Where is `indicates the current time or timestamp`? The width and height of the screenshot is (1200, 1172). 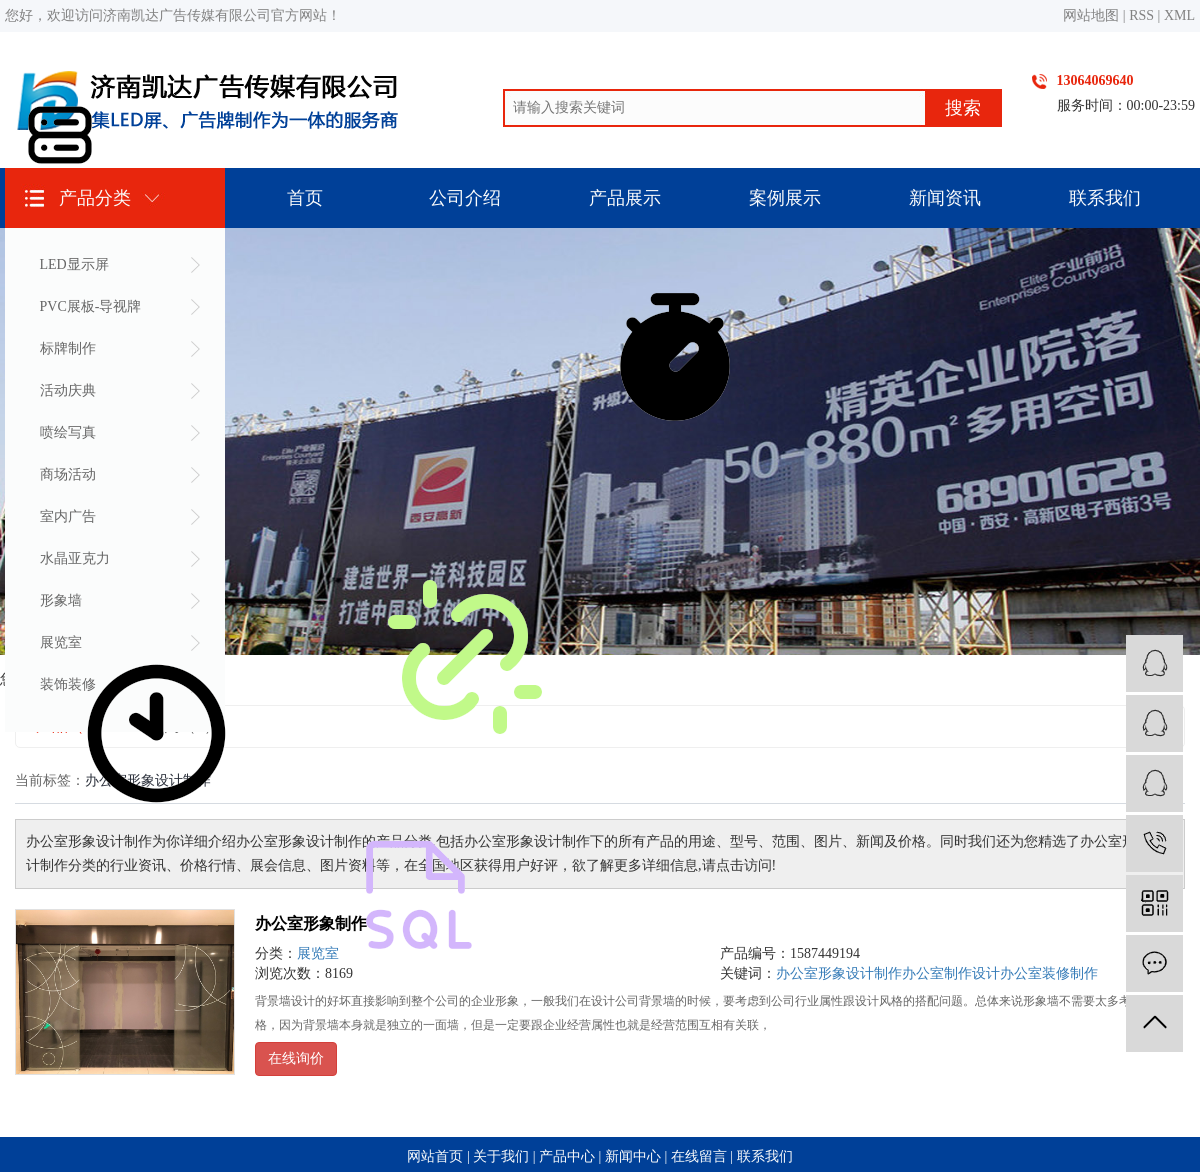 indicates the current time or timestamp is located at coordinates (156, 733).